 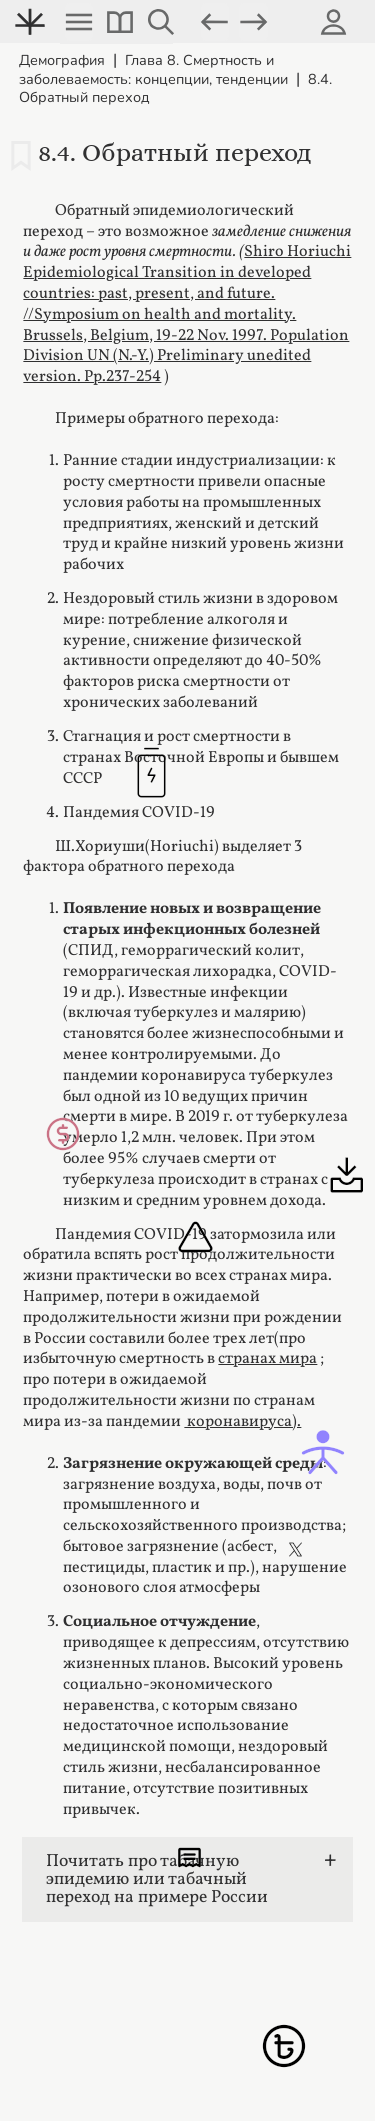 What do you see at coordinates (195, 1237) in the screenshot?
I see `indicates a warning or caution state` at bounding box center [195, 1237].